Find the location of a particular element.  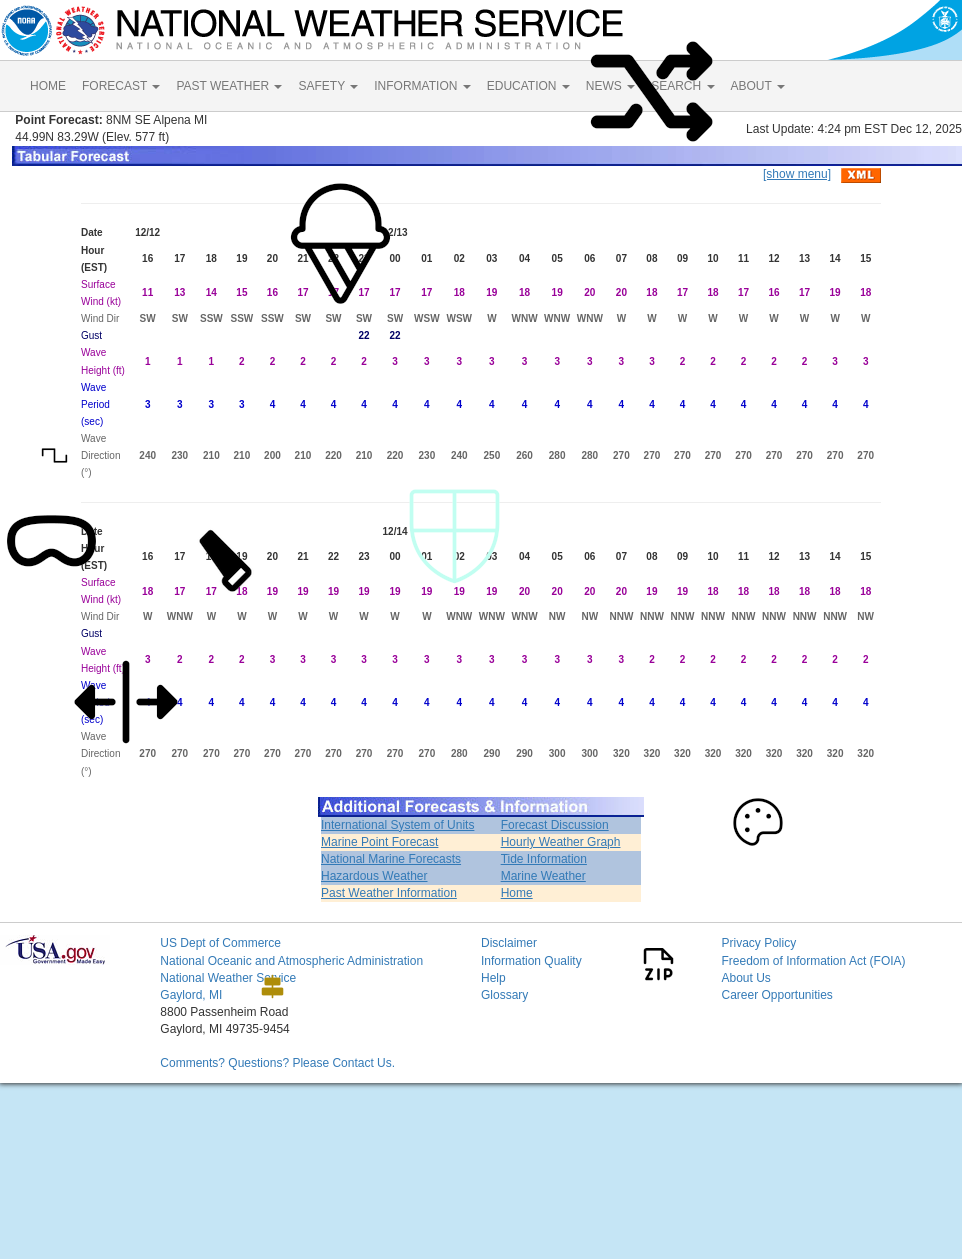

expand content horizontally is located at coordinates (126, 702).